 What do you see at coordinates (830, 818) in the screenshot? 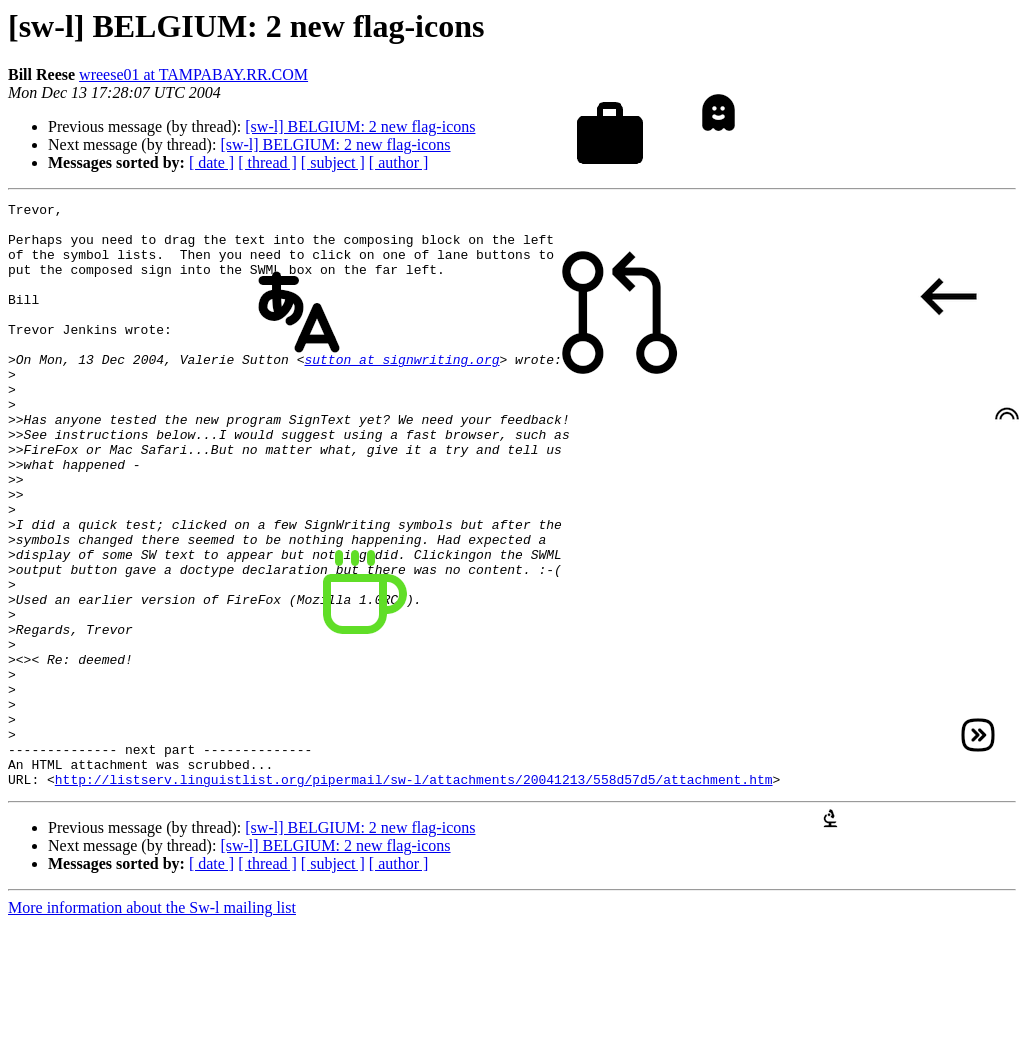
I see `access biotech or laboratory features` at bounding box center [830, 818].